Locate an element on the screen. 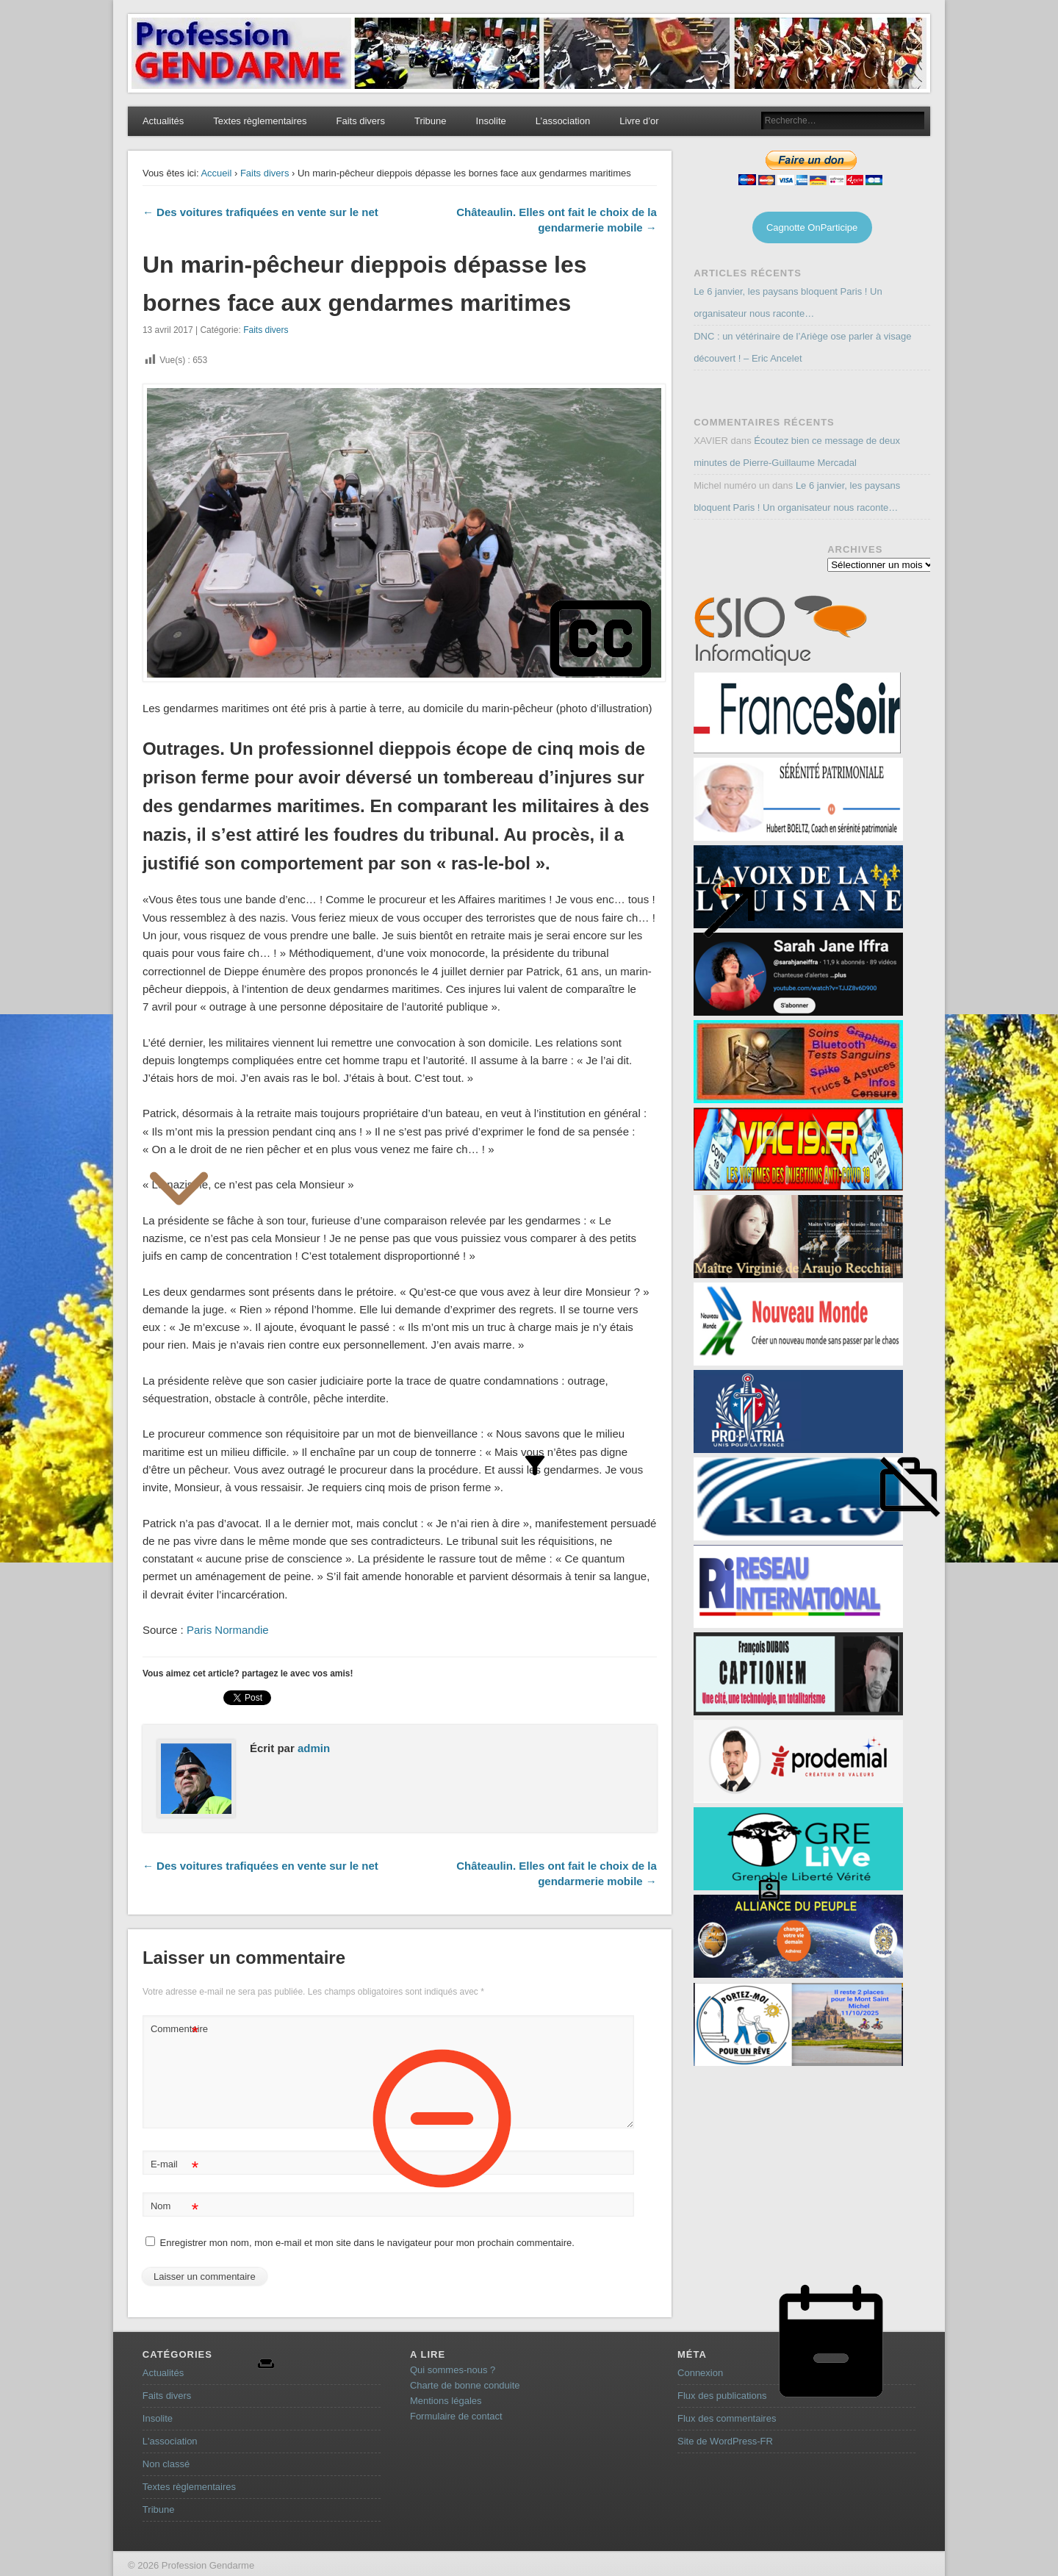 The width and height of the screenshot is (1058, 2576). enable closed captions for video content is located at coordinates (600, 638).